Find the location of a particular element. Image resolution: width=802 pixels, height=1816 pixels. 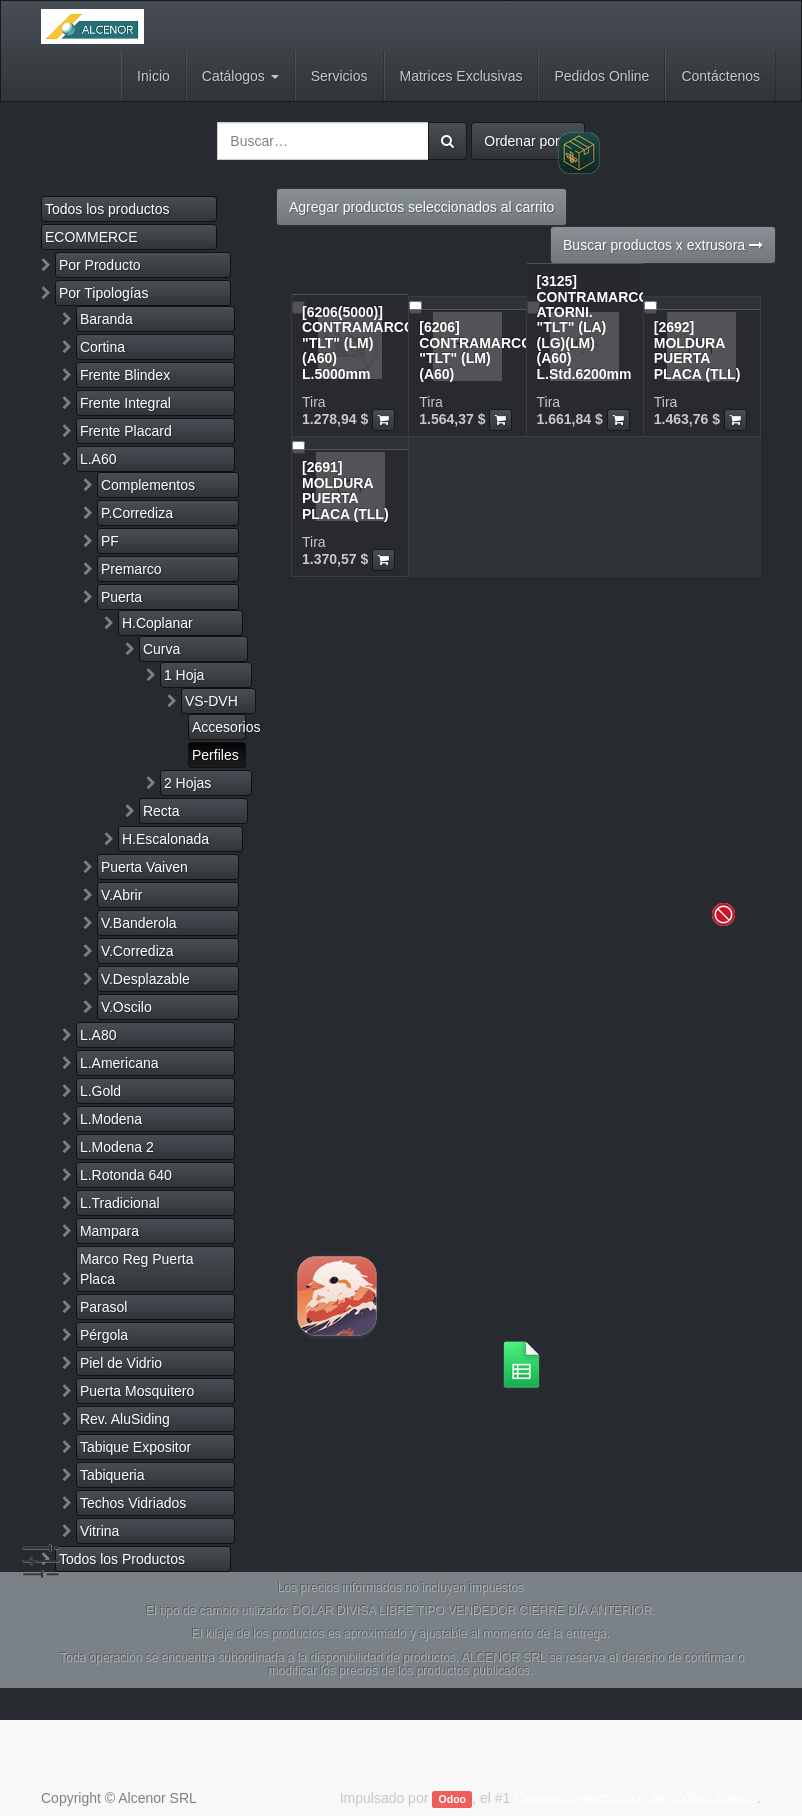

delete or remove selected item is located at coordinates (723, 914).